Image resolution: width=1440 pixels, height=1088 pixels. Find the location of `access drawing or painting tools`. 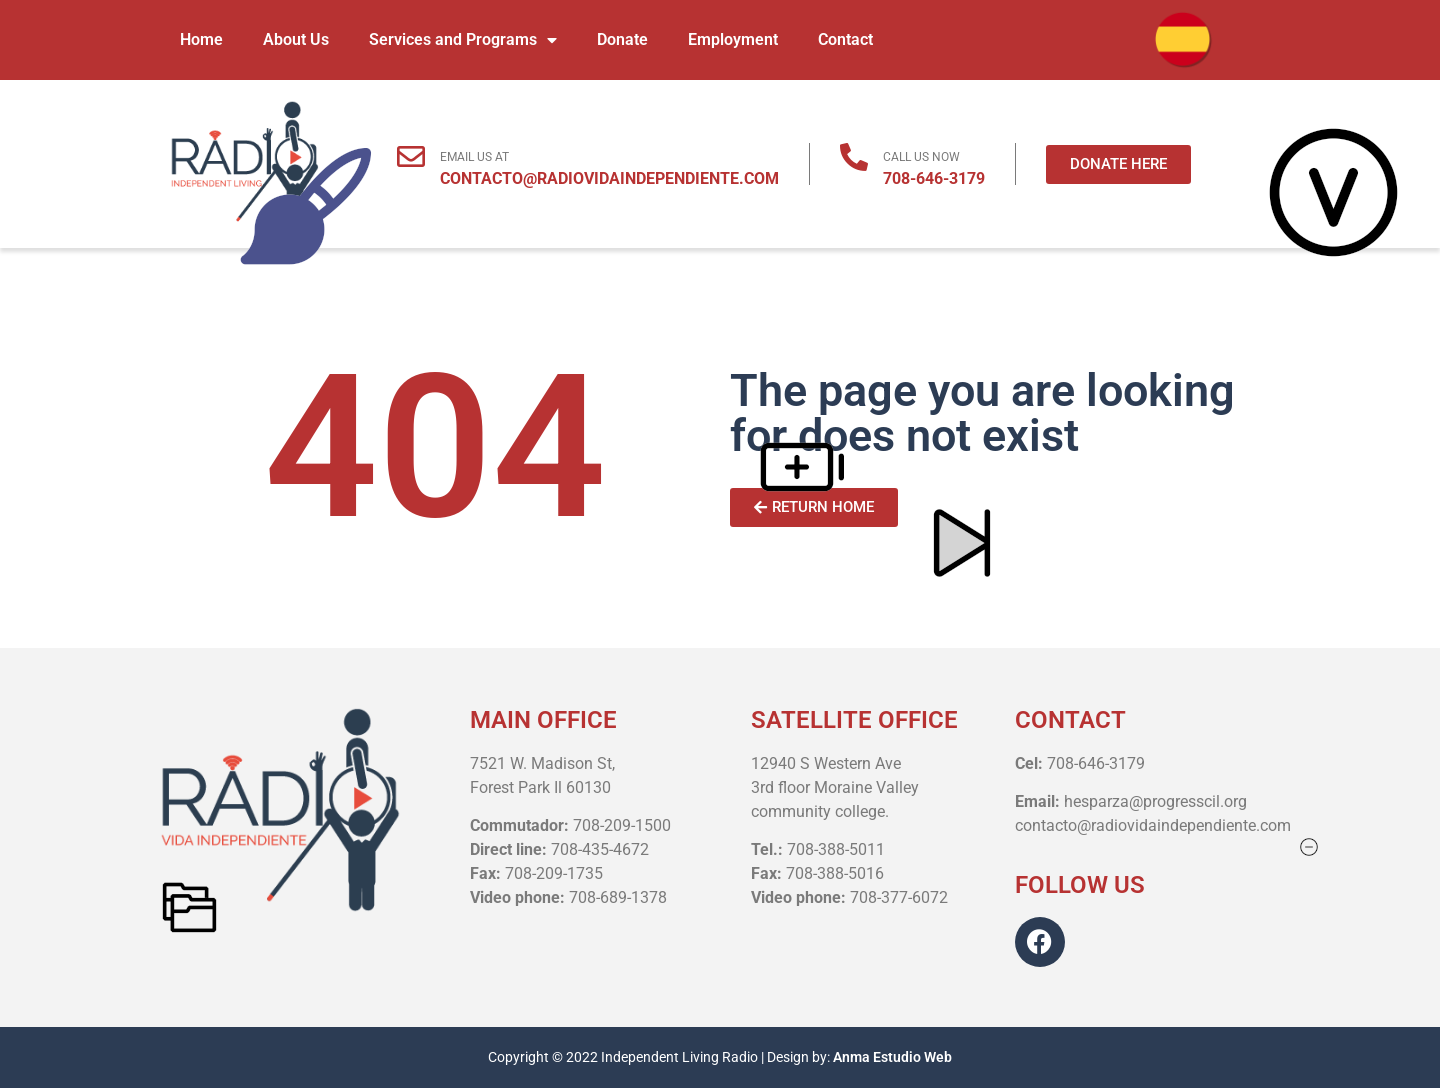

access drawing or painting tools is located at coordinates (310, 208).